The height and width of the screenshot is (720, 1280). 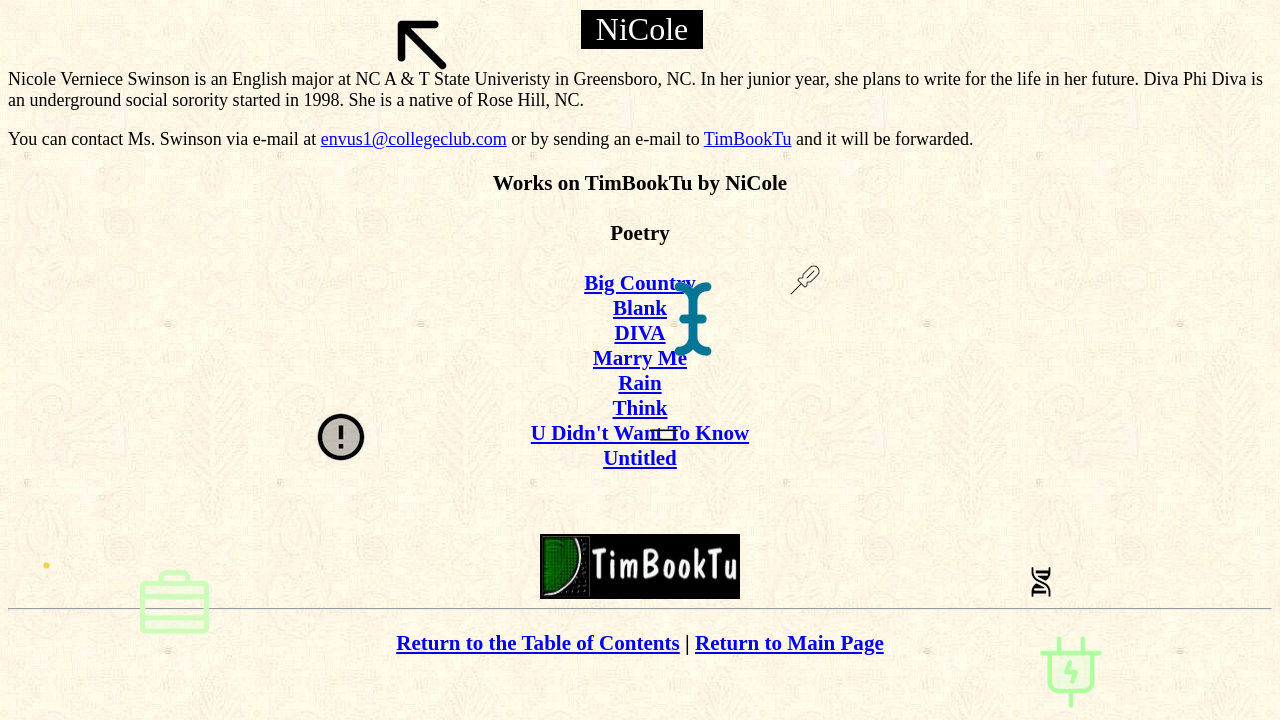 I want to click on access work documents or business tools, so click(x=174, y=604).